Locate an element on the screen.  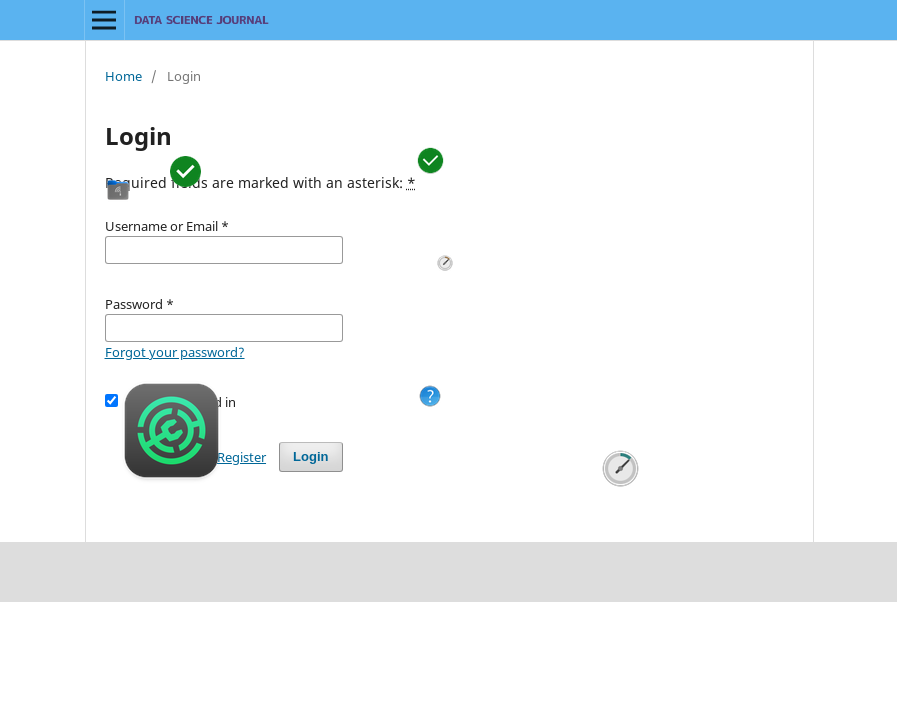
indicates file is synced and shared successfully is located at coordinates (430, 160).